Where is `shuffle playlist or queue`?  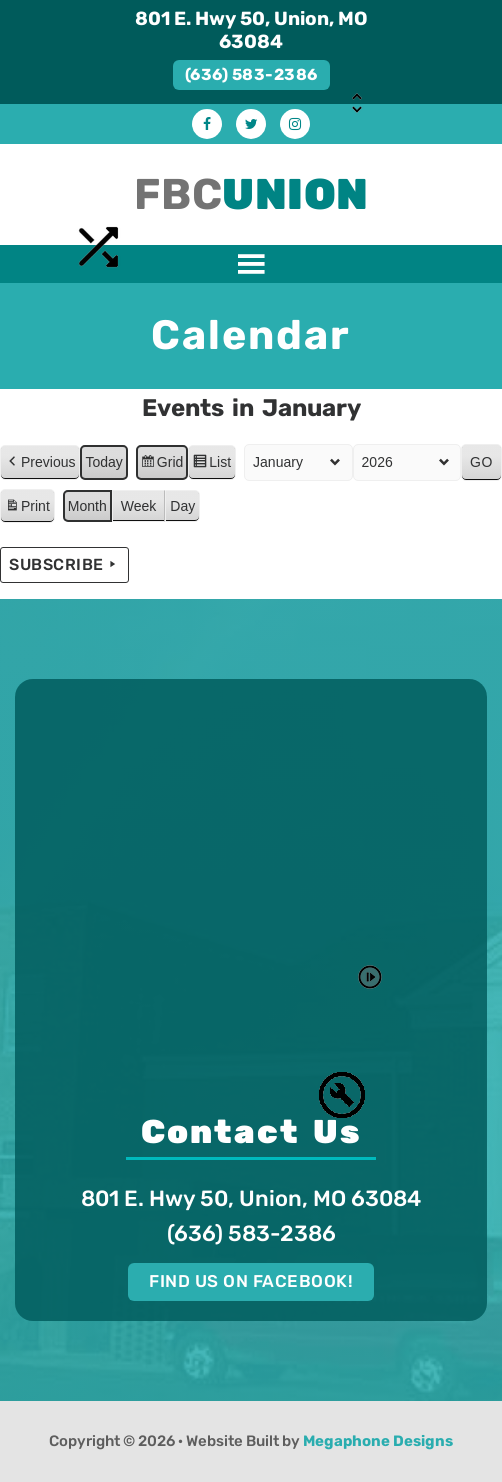
shuffle playlist or queue is located at coordinates (98, 247).